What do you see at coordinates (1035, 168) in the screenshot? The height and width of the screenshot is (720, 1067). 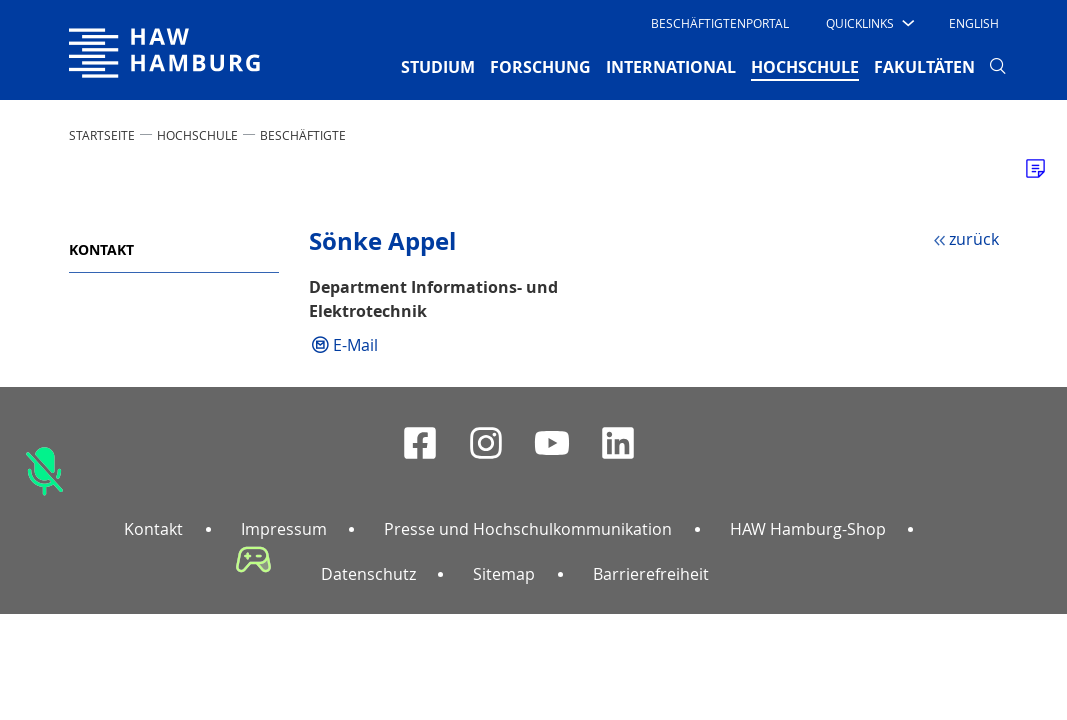 I see `create a new note` at bounding box center [1035, 168].